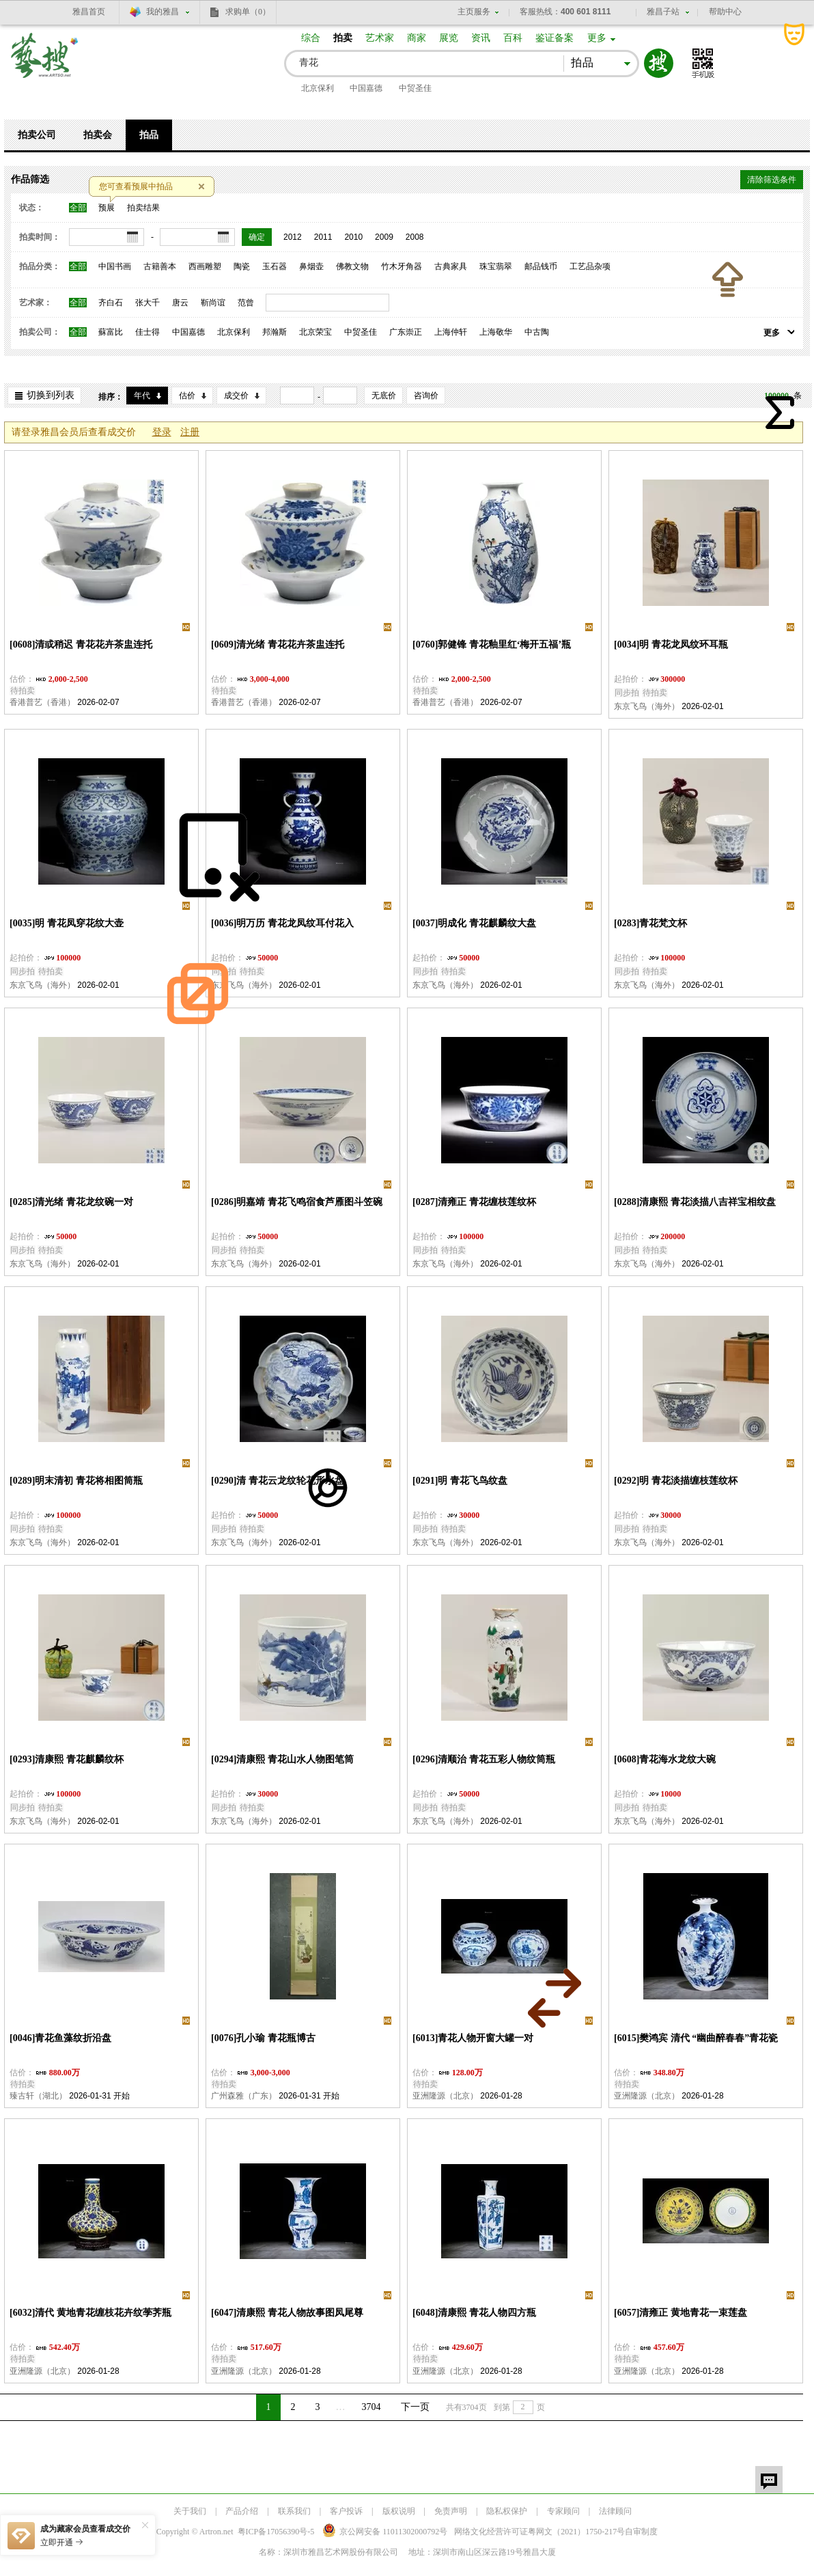 The width and height of the screenshot is (814, 2576). Describe the element at coordinates (794, 33) in the screenshot. I see `indicates sad or negative emotion` at that location.